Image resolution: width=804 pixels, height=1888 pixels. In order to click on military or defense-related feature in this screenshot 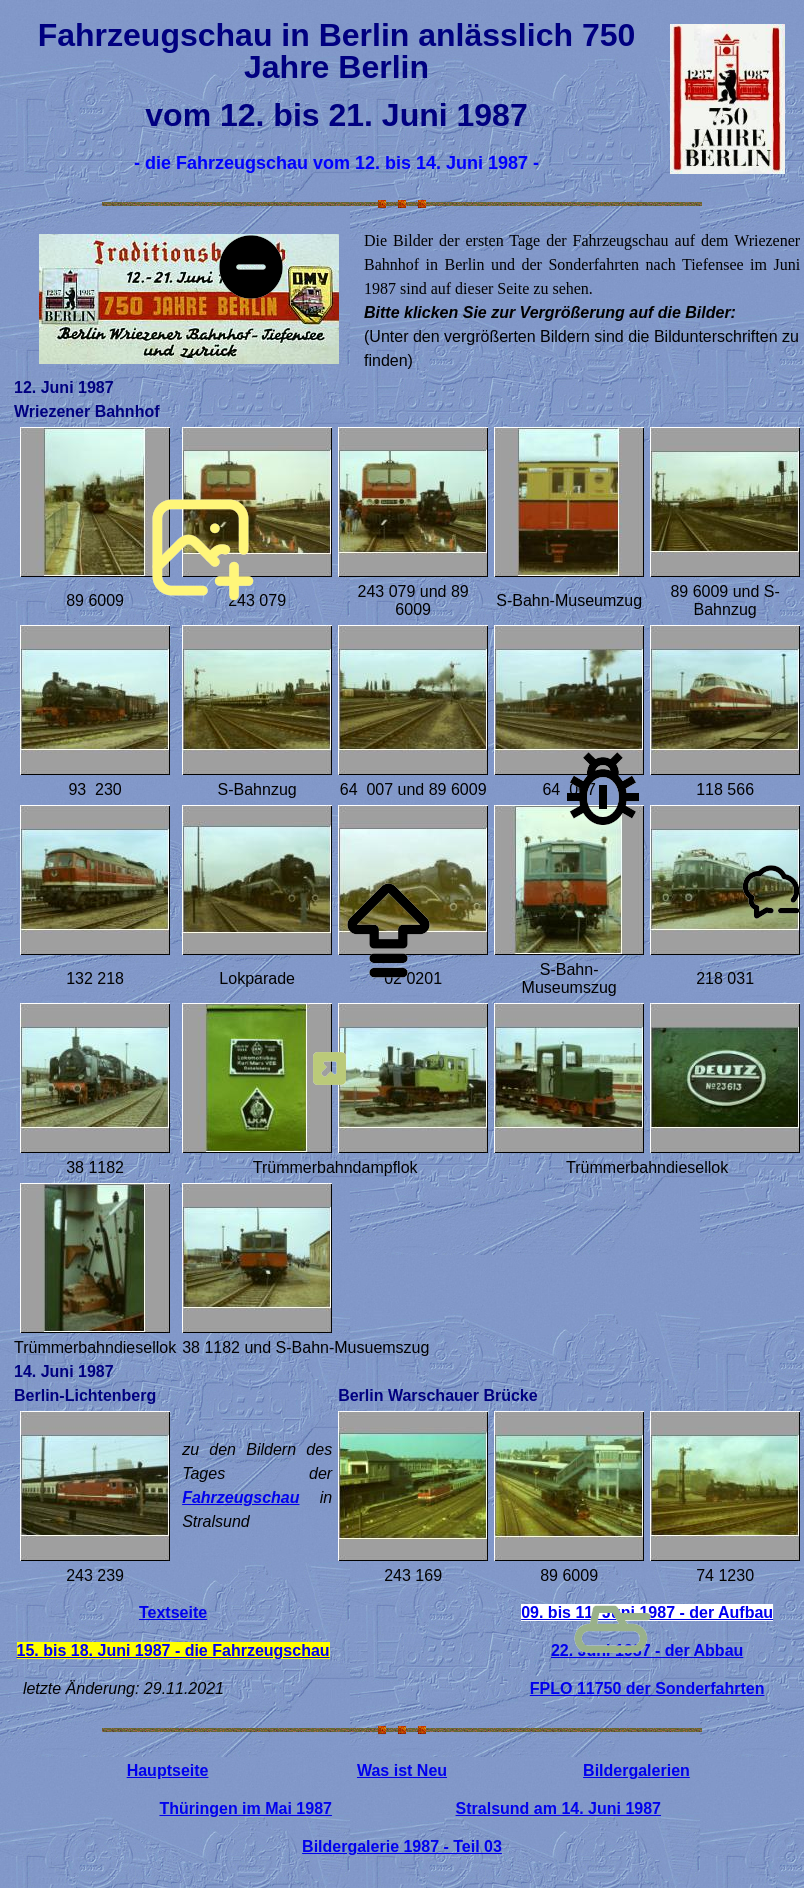, I will do `click(614, 1627)`.